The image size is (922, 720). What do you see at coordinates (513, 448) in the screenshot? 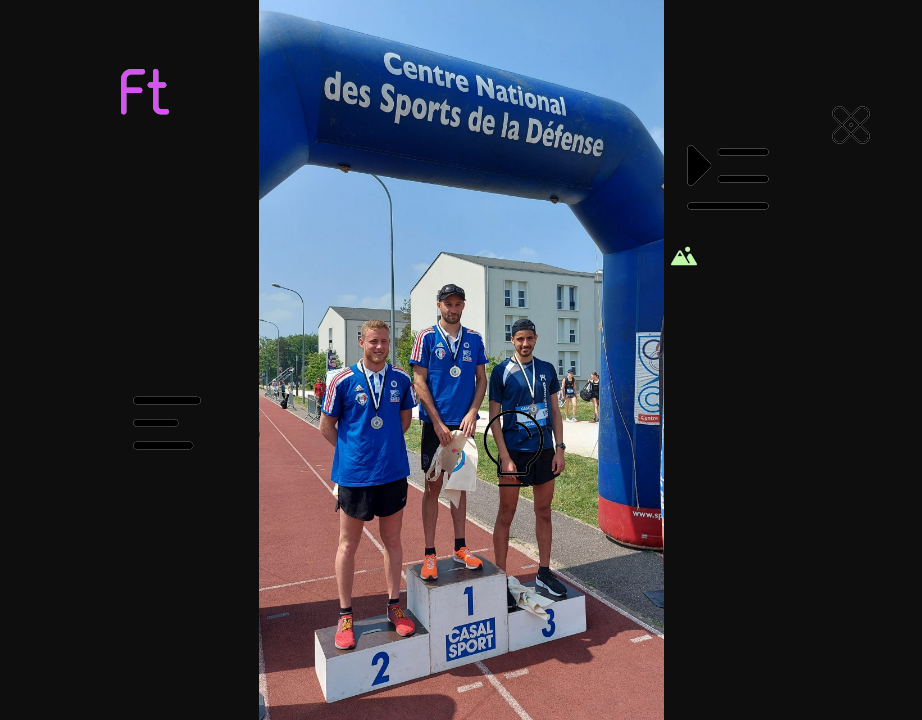
I see `view tips or helpful suggestions` at bounding box center [513, 448].